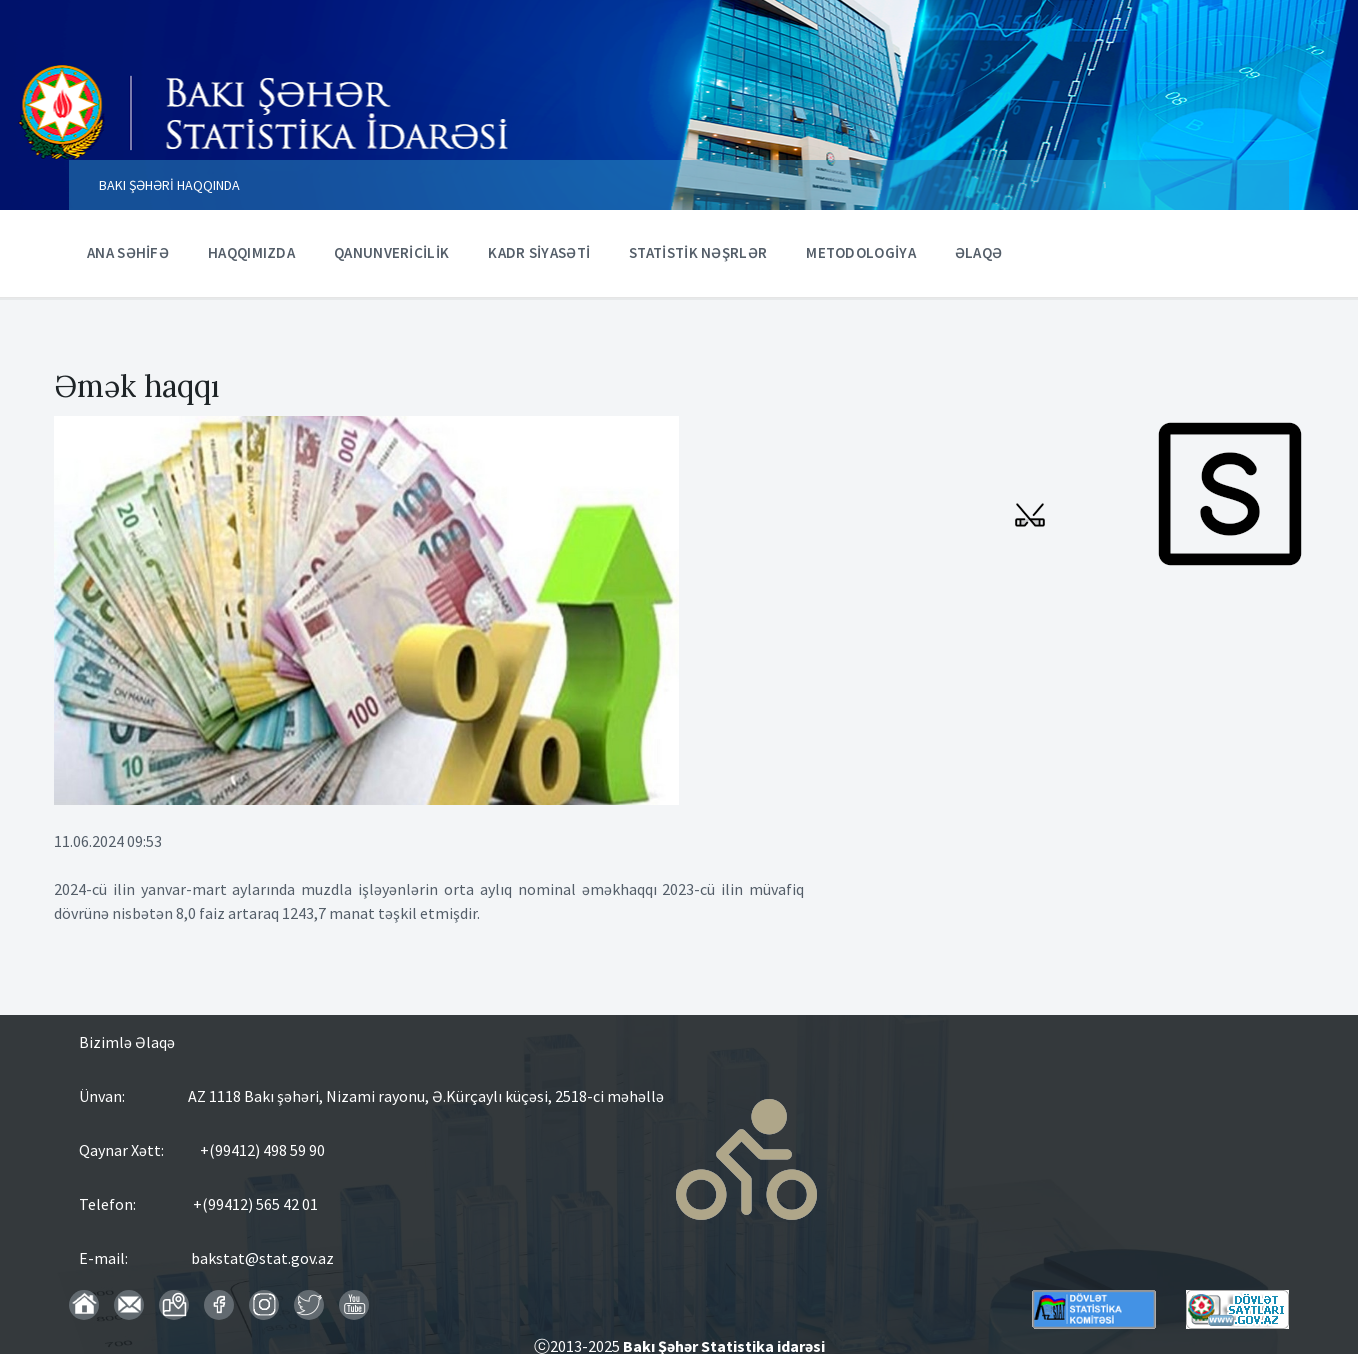 This screenshot has width=1358, height=1358. What do you see at coordinates (1030, 515) in the screenshot?
I see `view hockey scores and updates` at bounding box center [1030, 515].